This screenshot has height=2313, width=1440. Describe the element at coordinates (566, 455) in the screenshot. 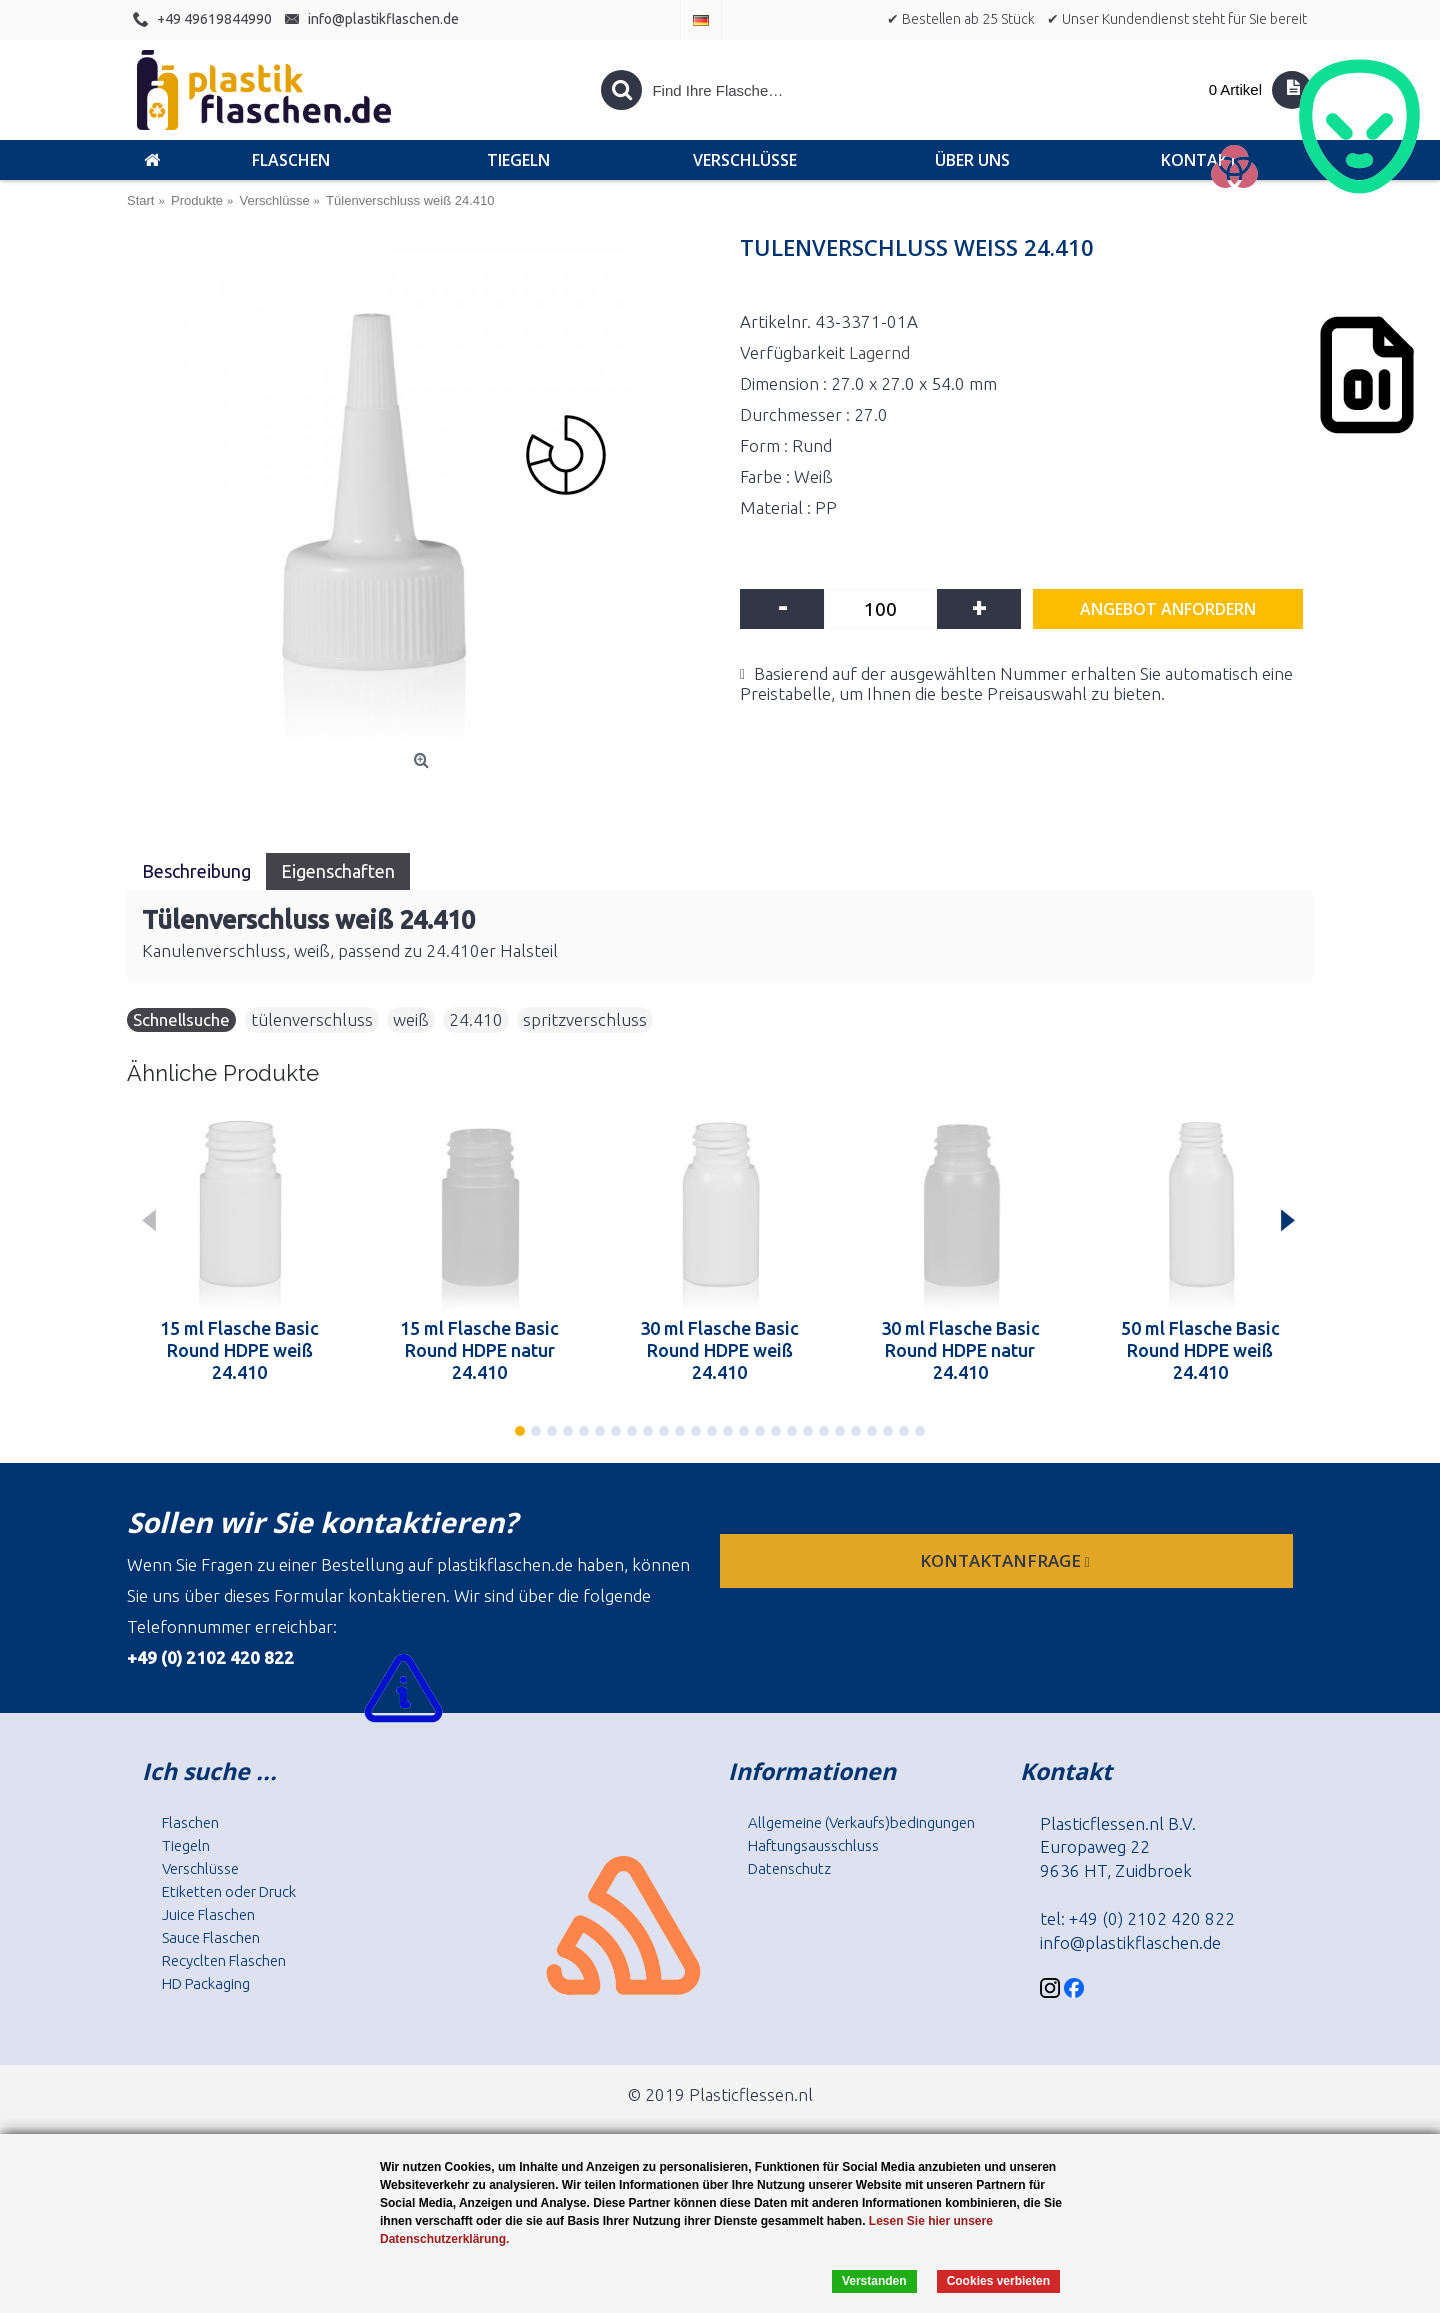

I see `view analytics or statistics breakdown` at that location.